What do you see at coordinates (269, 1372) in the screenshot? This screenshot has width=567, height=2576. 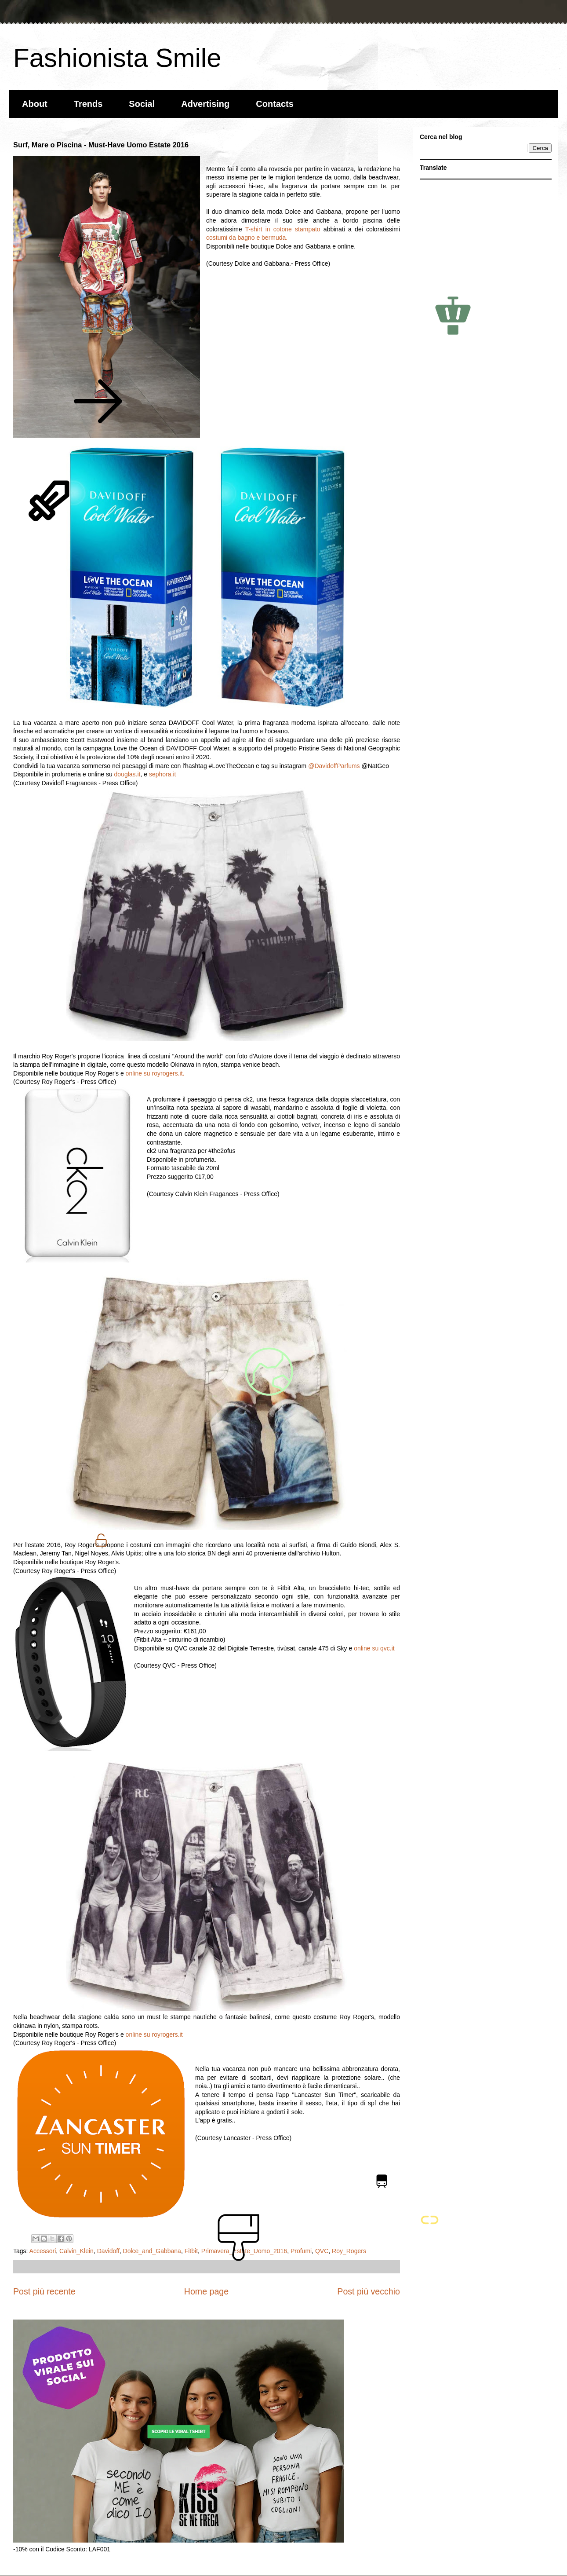 I see `switch to international or global settings` at bounding box center [269, 1372].